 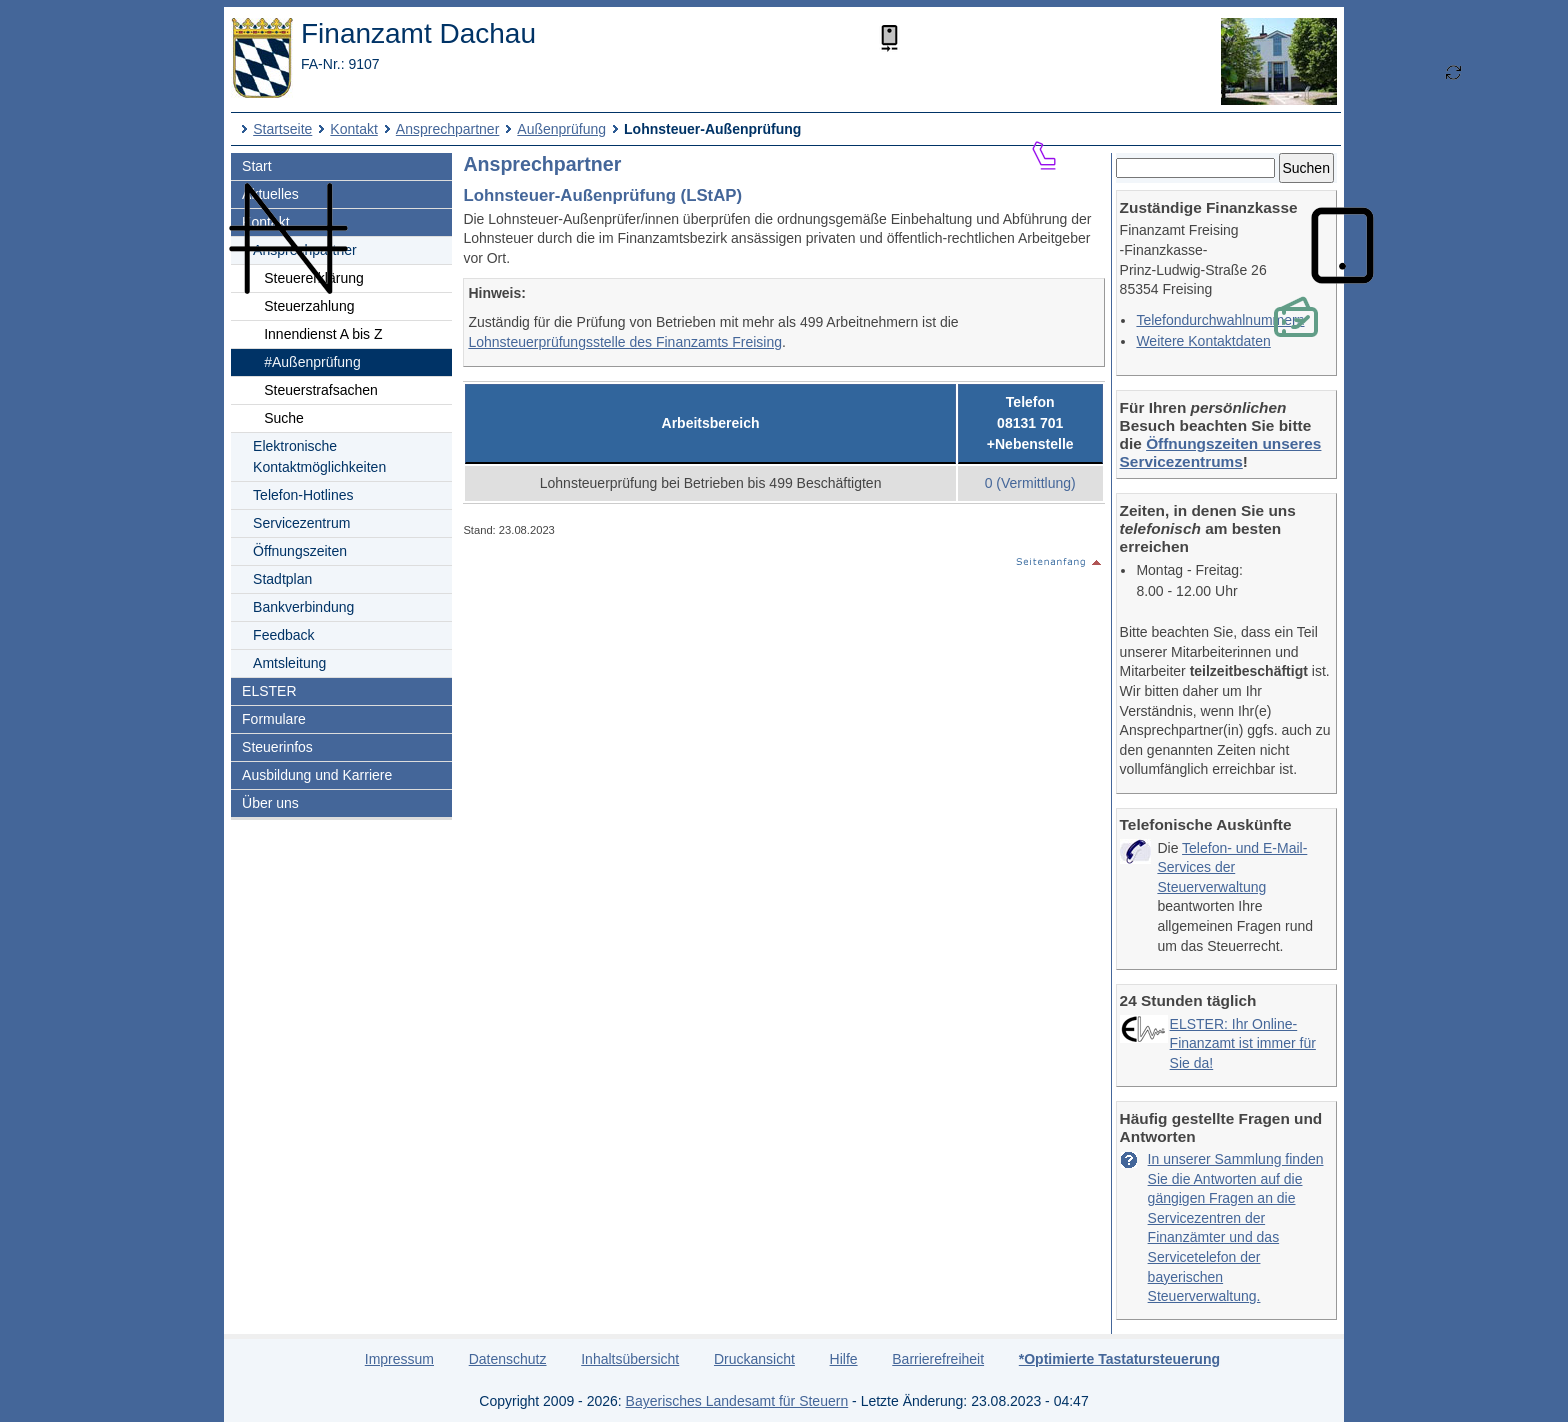 What do you see at coordinates (889, 38) in the screenshot?
I see `switch to rear camera` at bounding box center [889, 38].